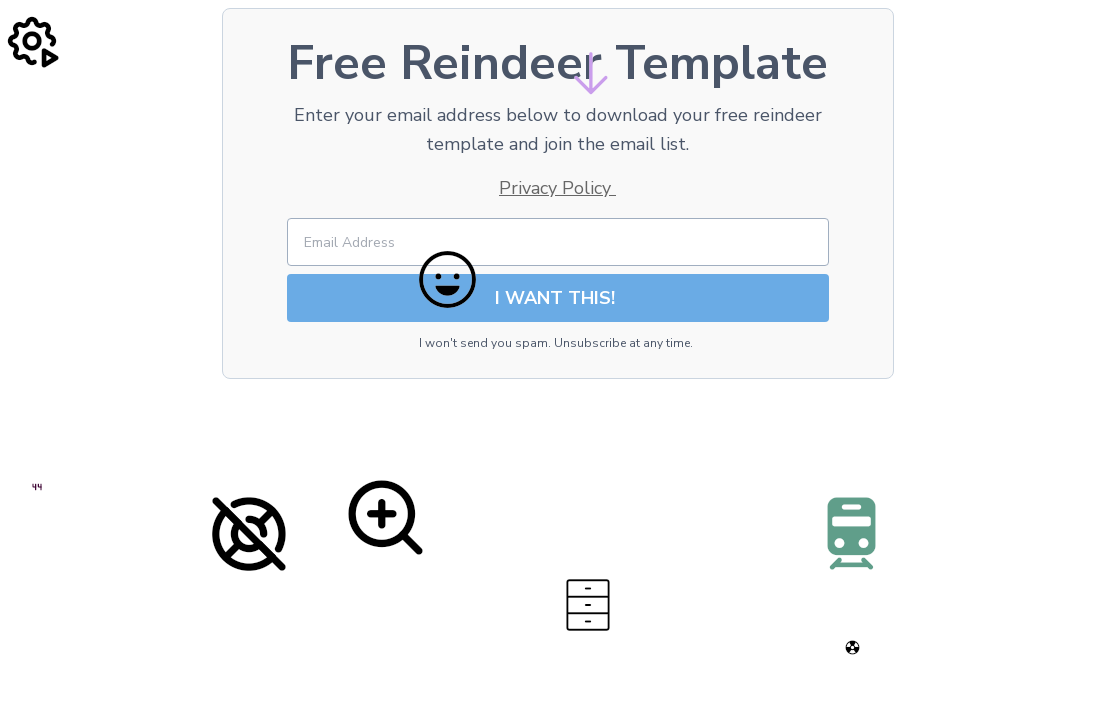  Describe the element at coordinates (249, 534) in the screenshot. I see `help or support is unavailable` at that location.